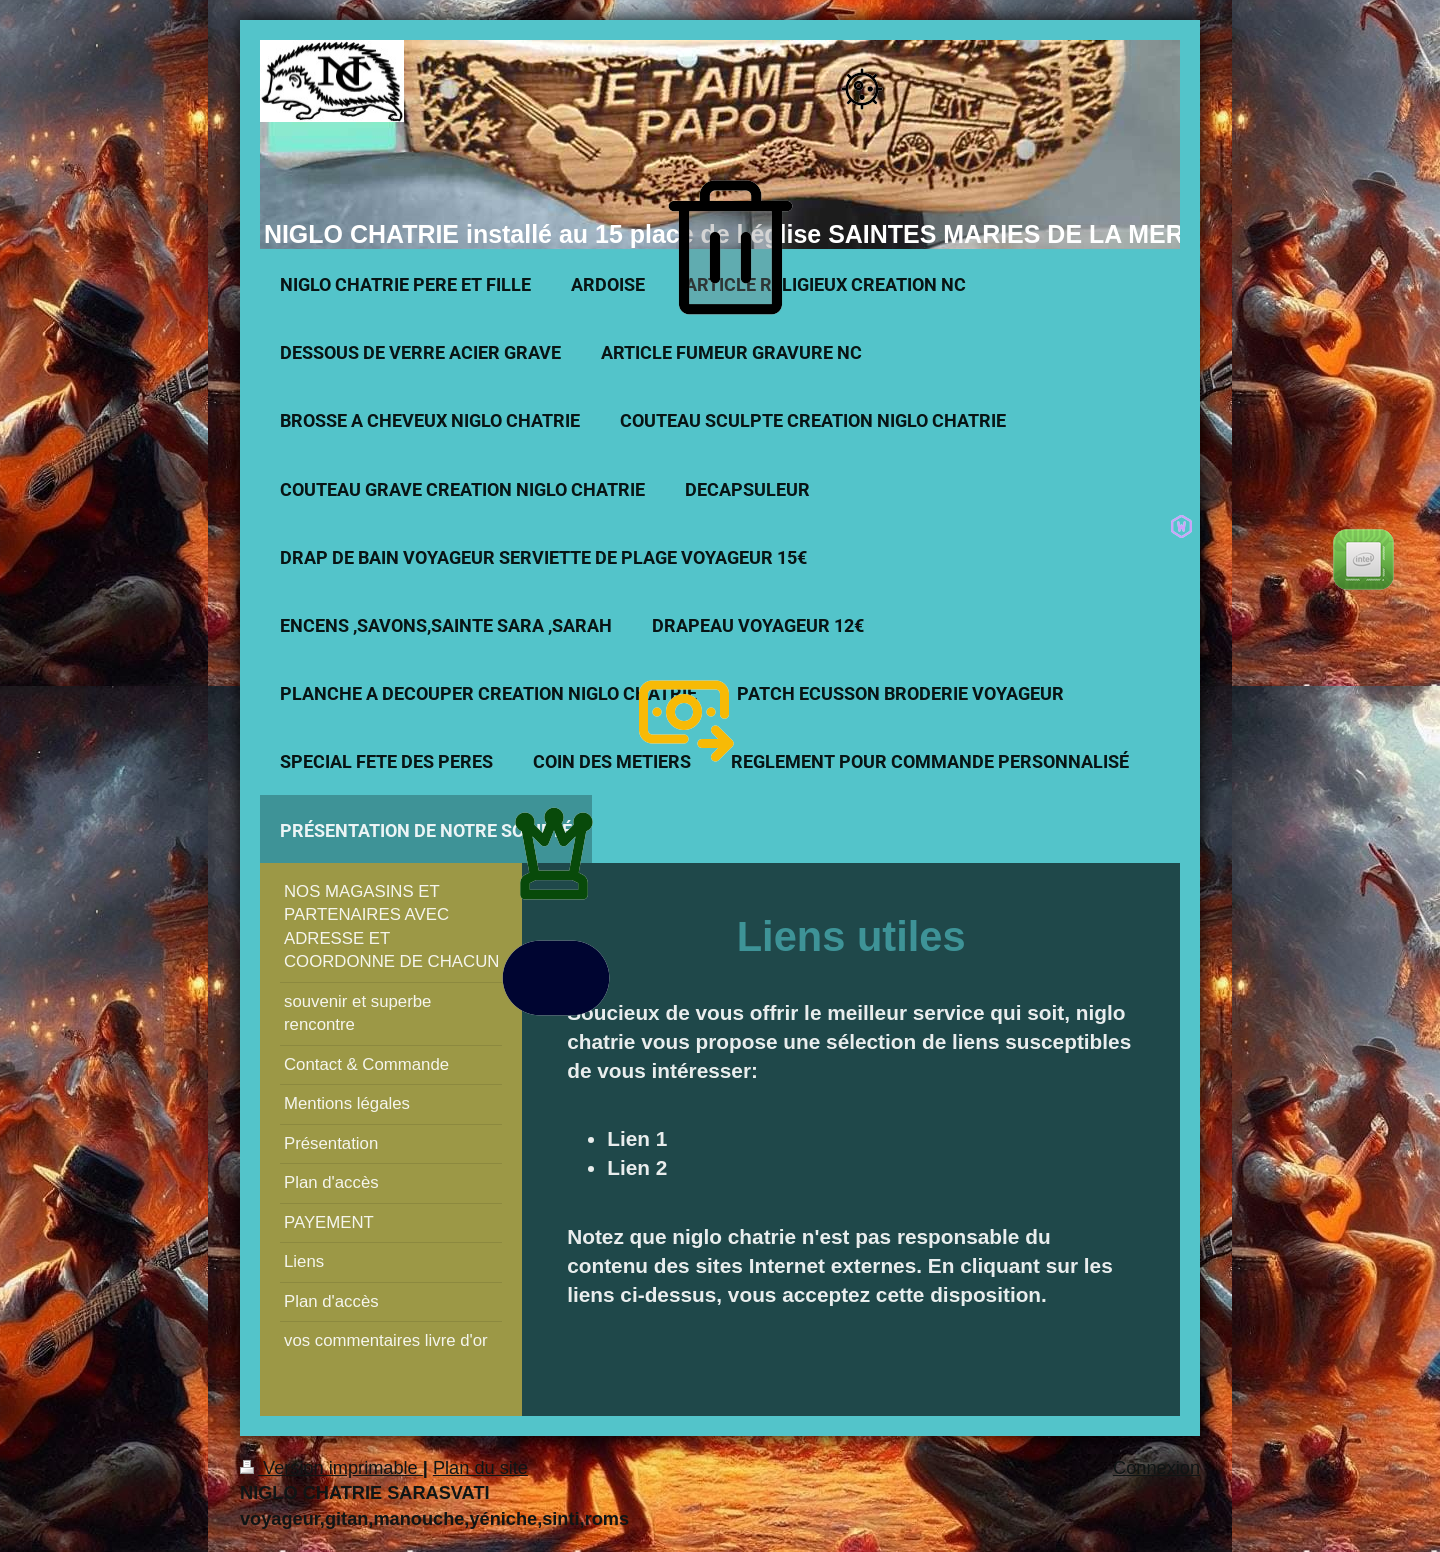  What do you see at coordinates (1181, 526) in the screenshot?
I see `open or access a service starting with "W"` at bounding box center [1181, 526].